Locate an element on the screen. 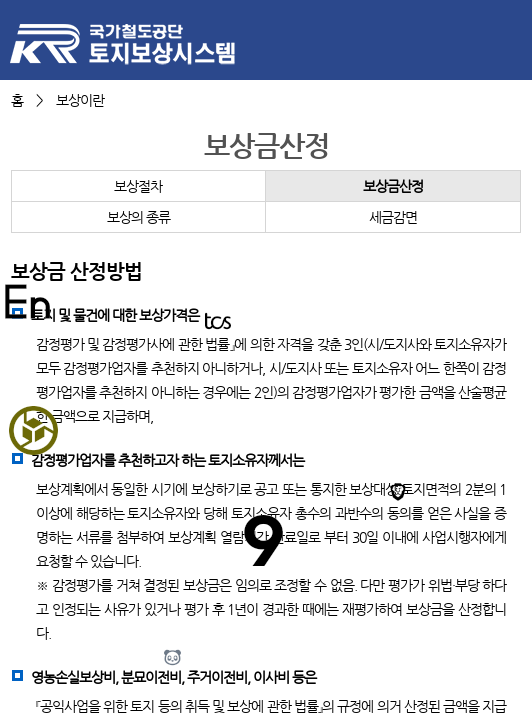 The width and height of the screenshot is (532, 720). Tata Consultancy Services company logo is located at coordinates (218, 321).